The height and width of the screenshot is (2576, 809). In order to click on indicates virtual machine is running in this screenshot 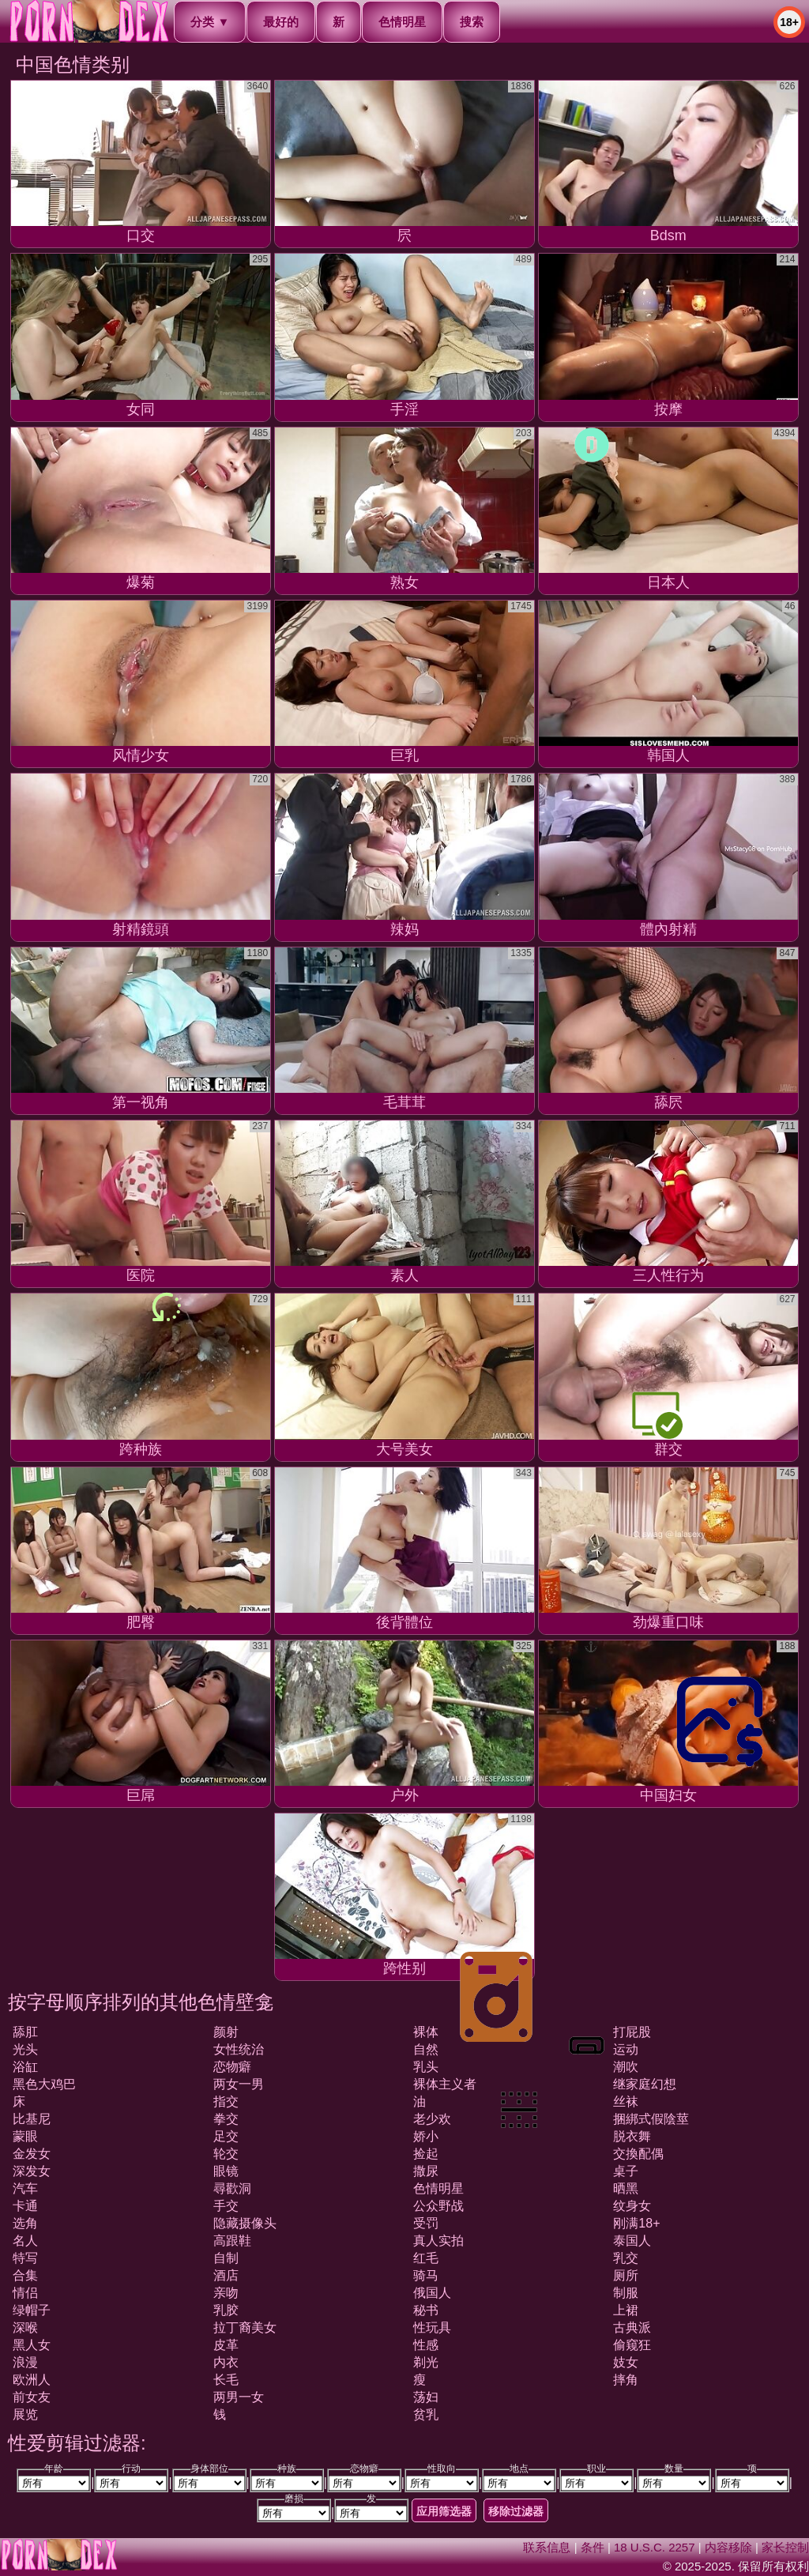, I will do `click(656, 1412)`.